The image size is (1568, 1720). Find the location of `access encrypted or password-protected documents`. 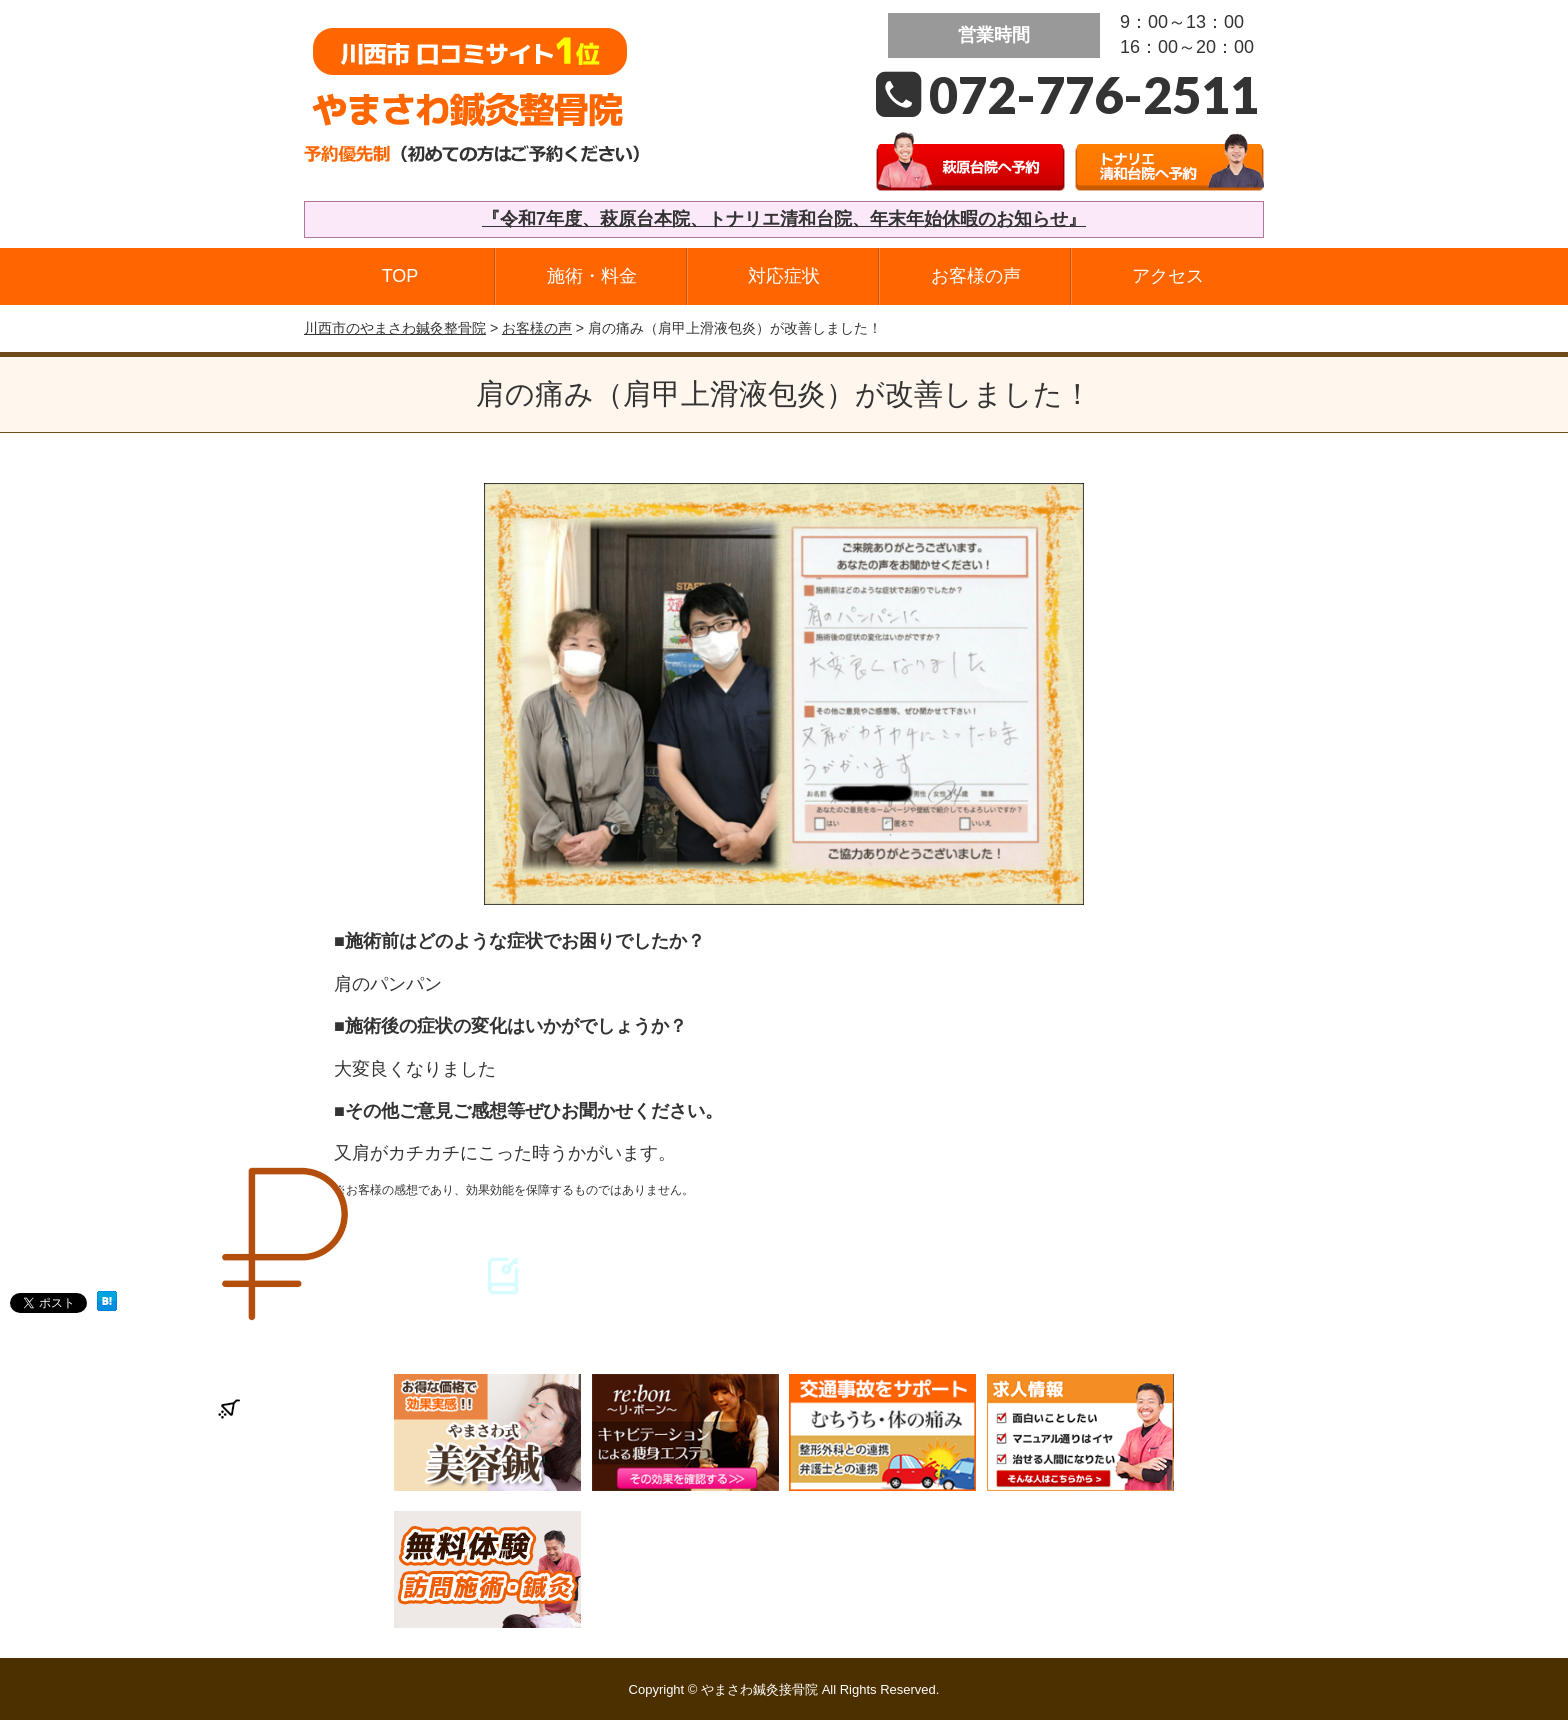

access encrypted or password-protected documents is located at coordinates (503, 1276).